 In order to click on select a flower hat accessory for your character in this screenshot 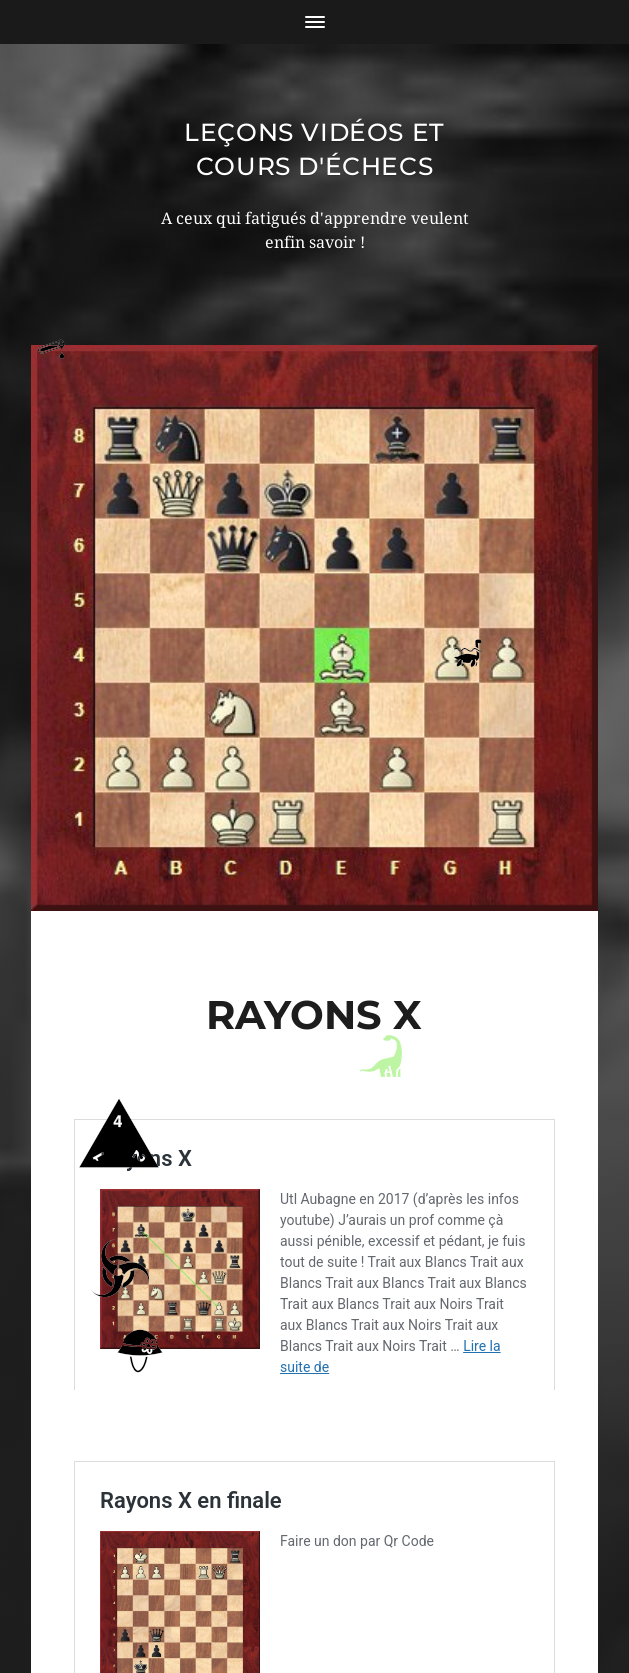, I will do `click(140, 1351)`.